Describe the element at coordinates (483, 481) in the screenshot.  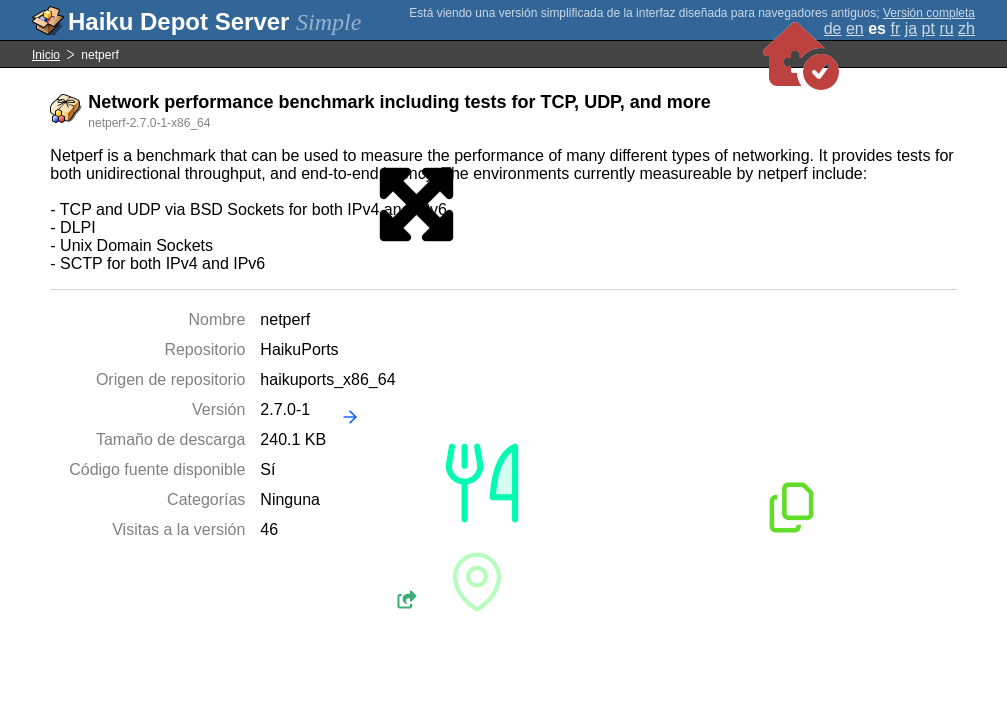
I see `browse nearby restaurants` at that location.